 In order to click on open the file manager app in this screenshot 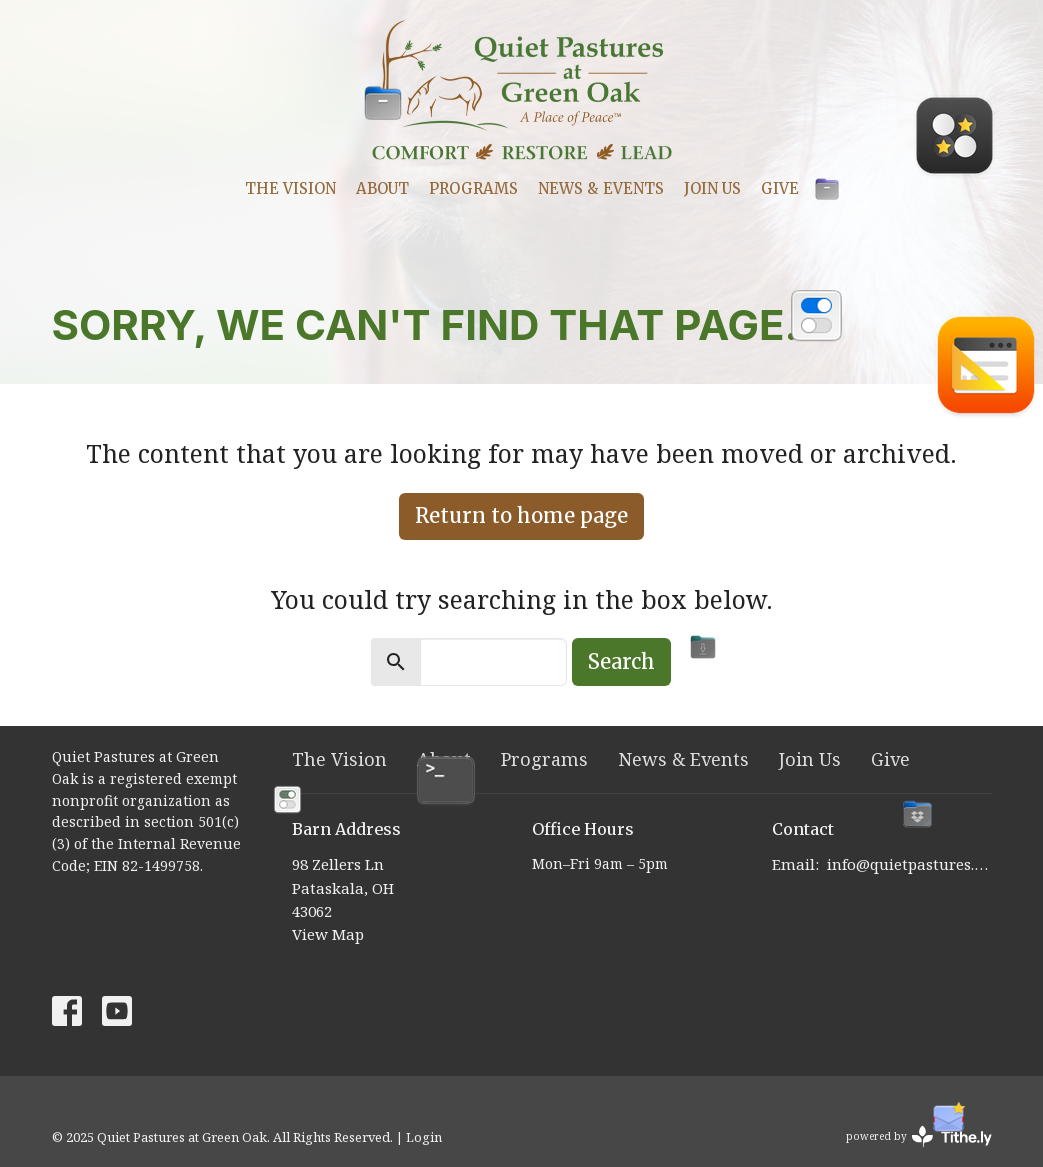, I will do `click(827, 189)`.